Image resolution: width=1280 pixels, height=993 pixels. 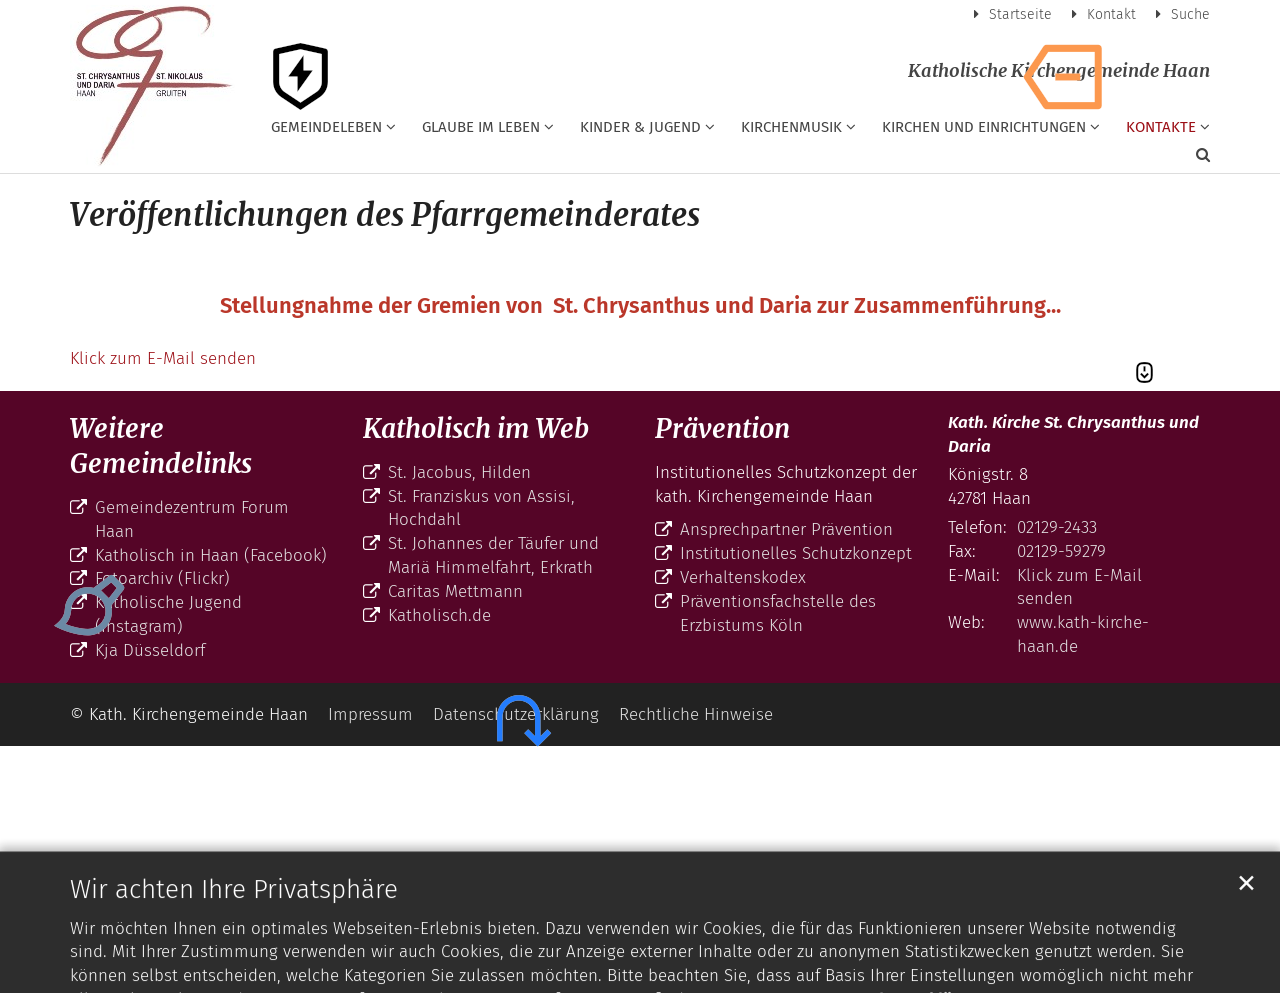 What do you see at coordinates (300, 76) in the screenshot?
I see `enable fast security scan` at bounding box center [300, 76].